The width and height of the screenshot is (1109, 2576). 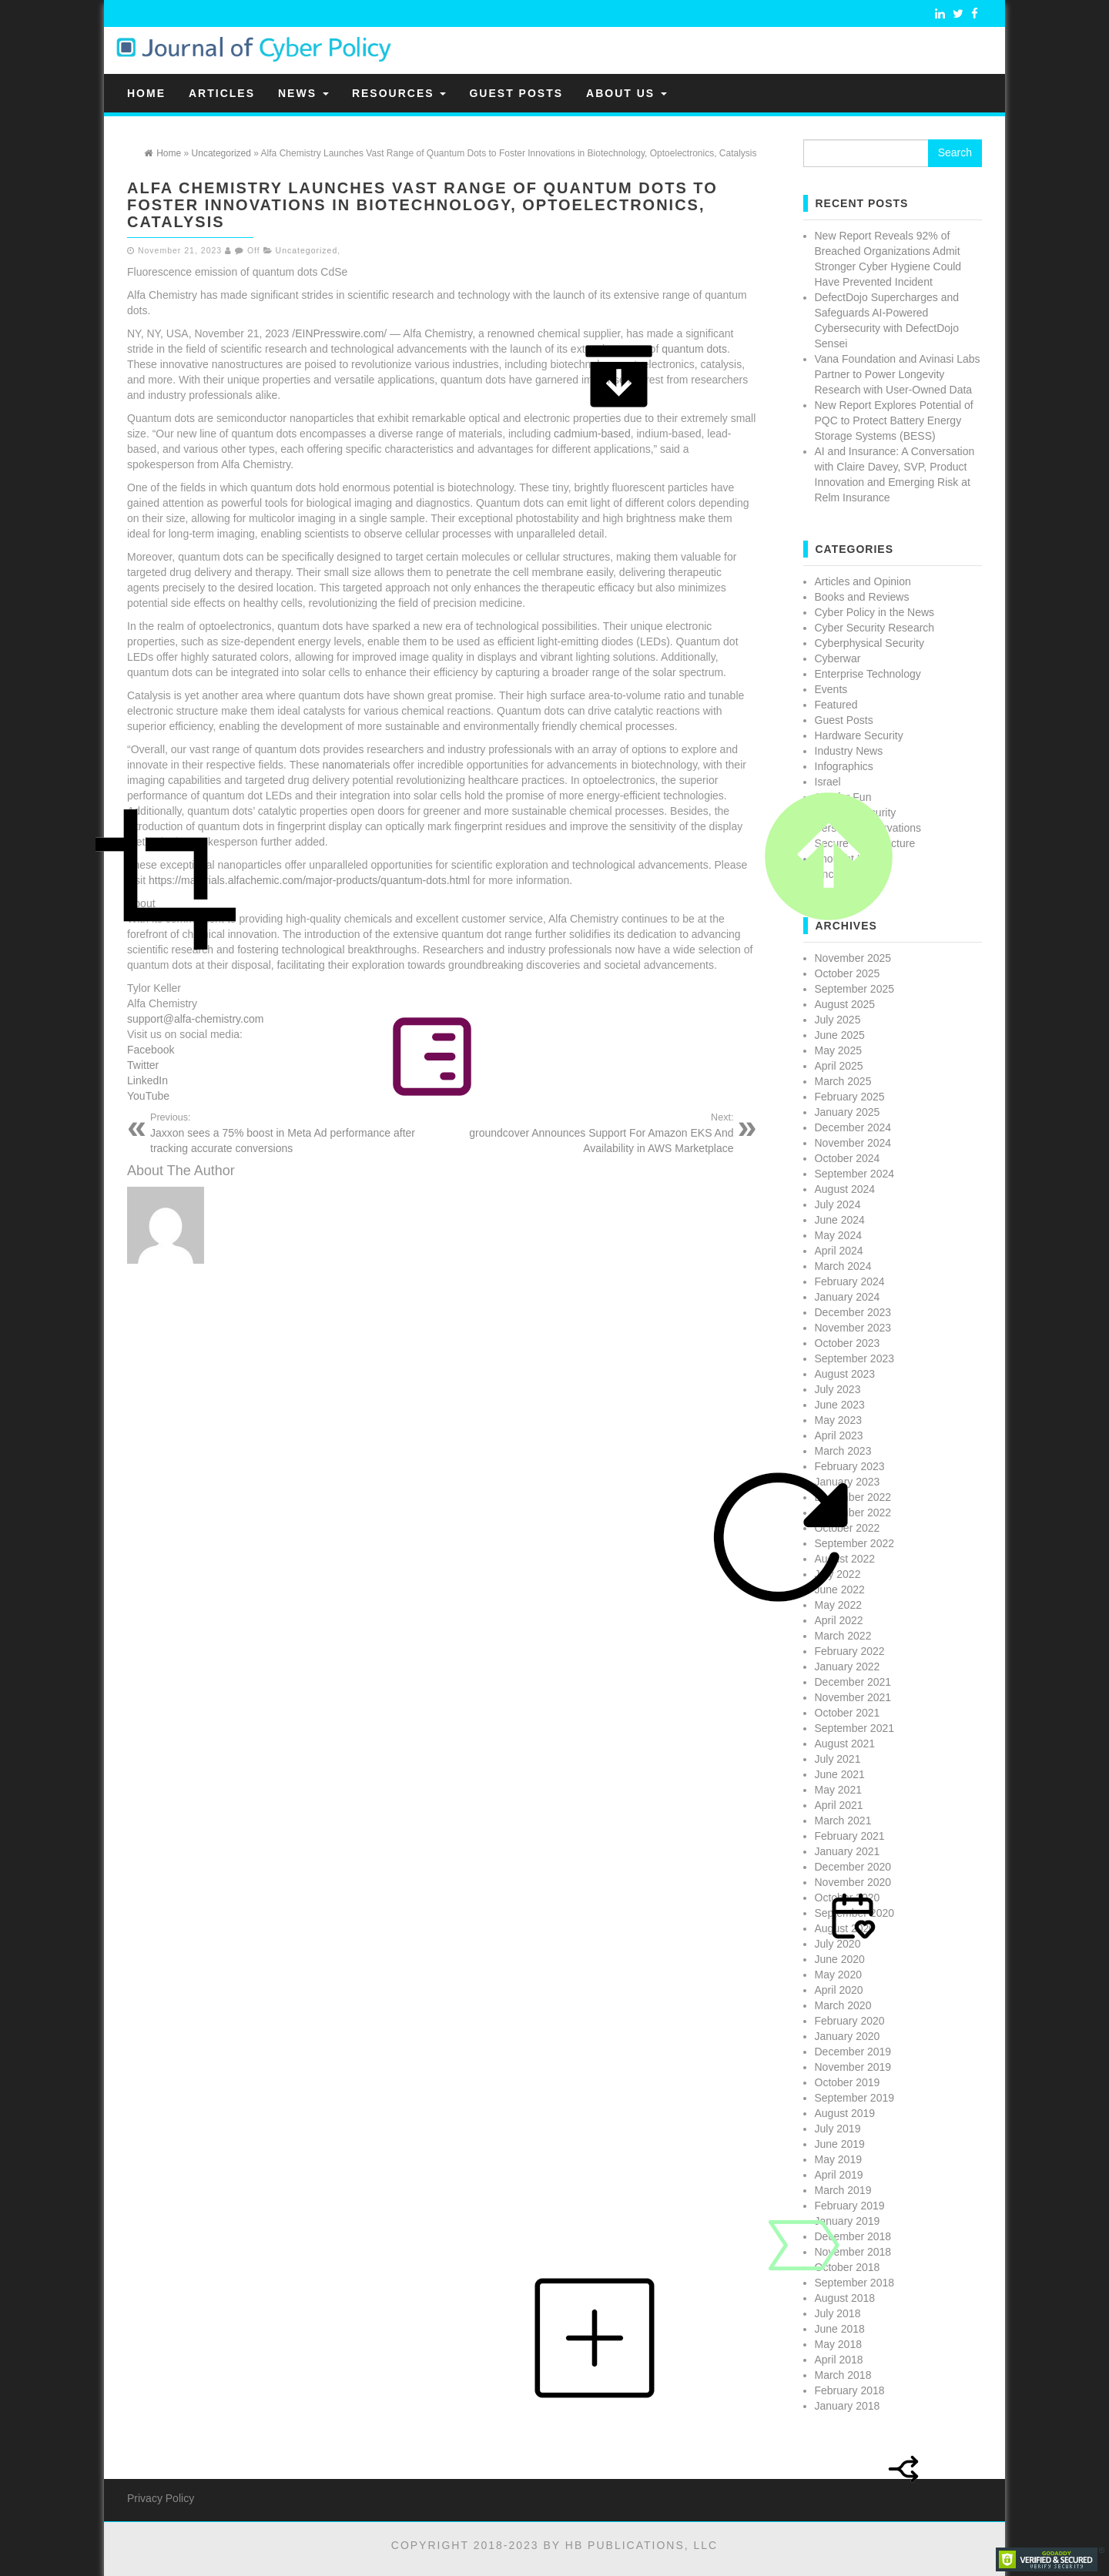 I want to click on apply a label or tag to an item, so click(x=801, y=2245).